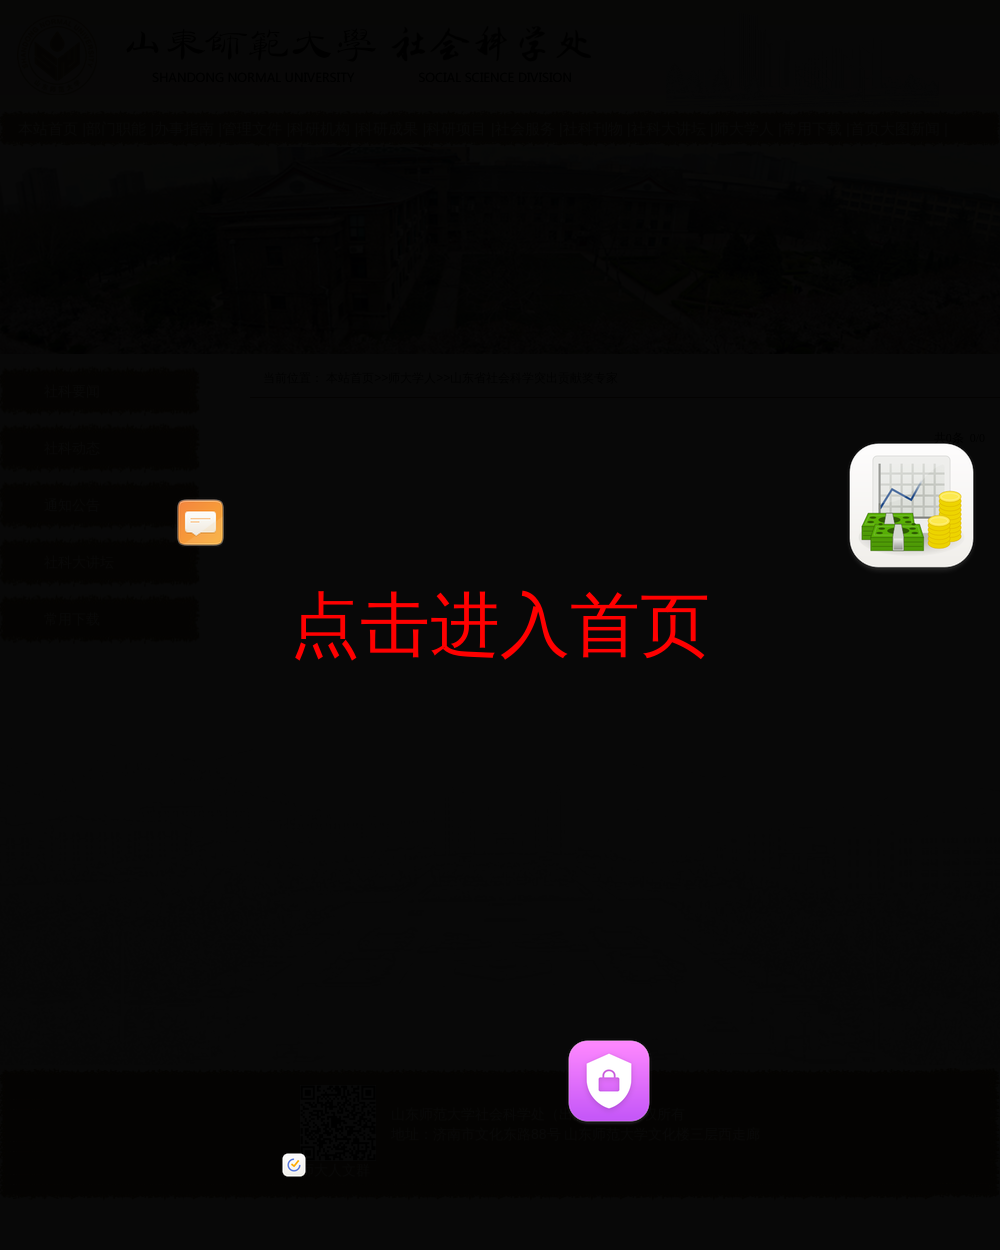 The image size is (1000, 1250). I want to click on open ente auth two-factor authentication app, so click(609, 1081).